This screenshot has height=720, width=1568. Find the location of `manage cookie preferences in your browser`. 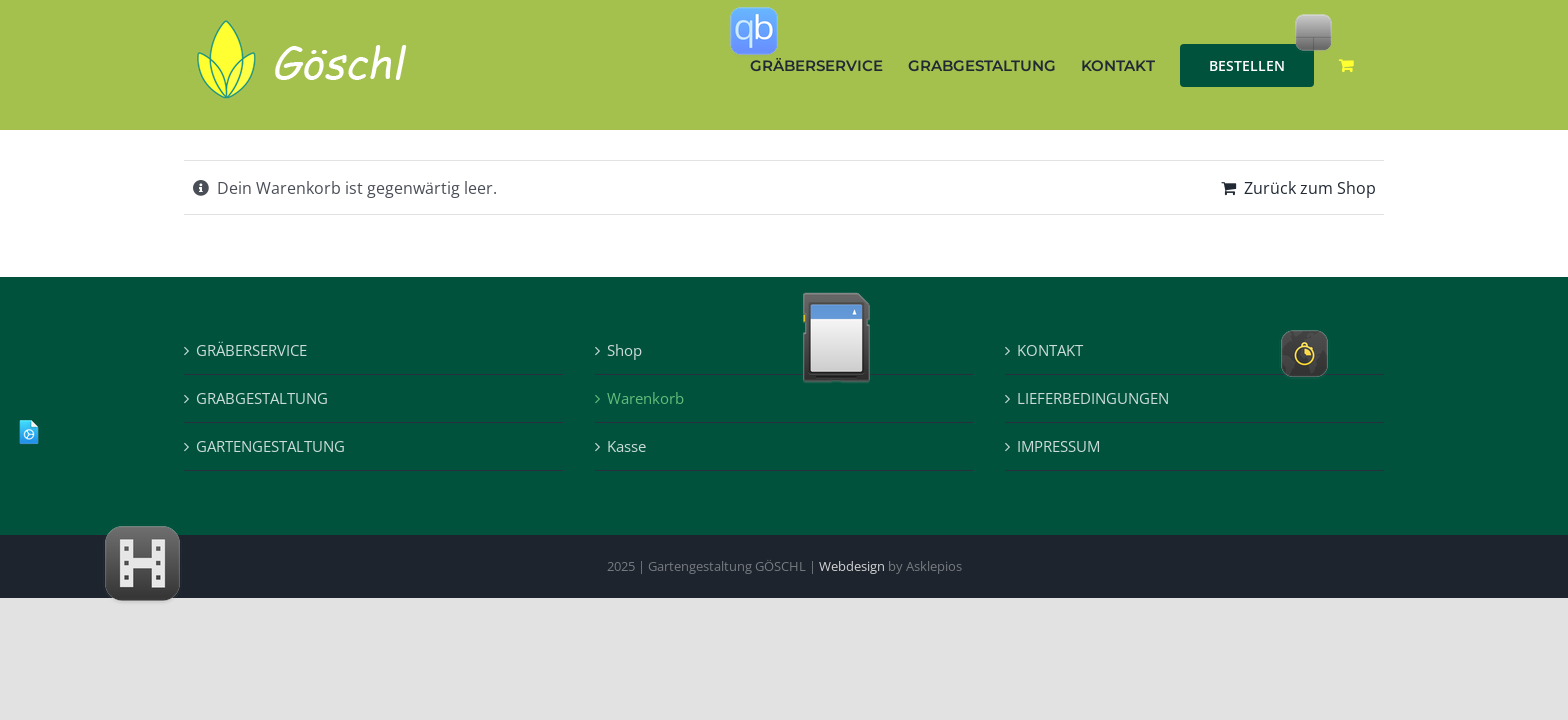

manage cookie preferences in your browser is located at coordinates (1304, 354).